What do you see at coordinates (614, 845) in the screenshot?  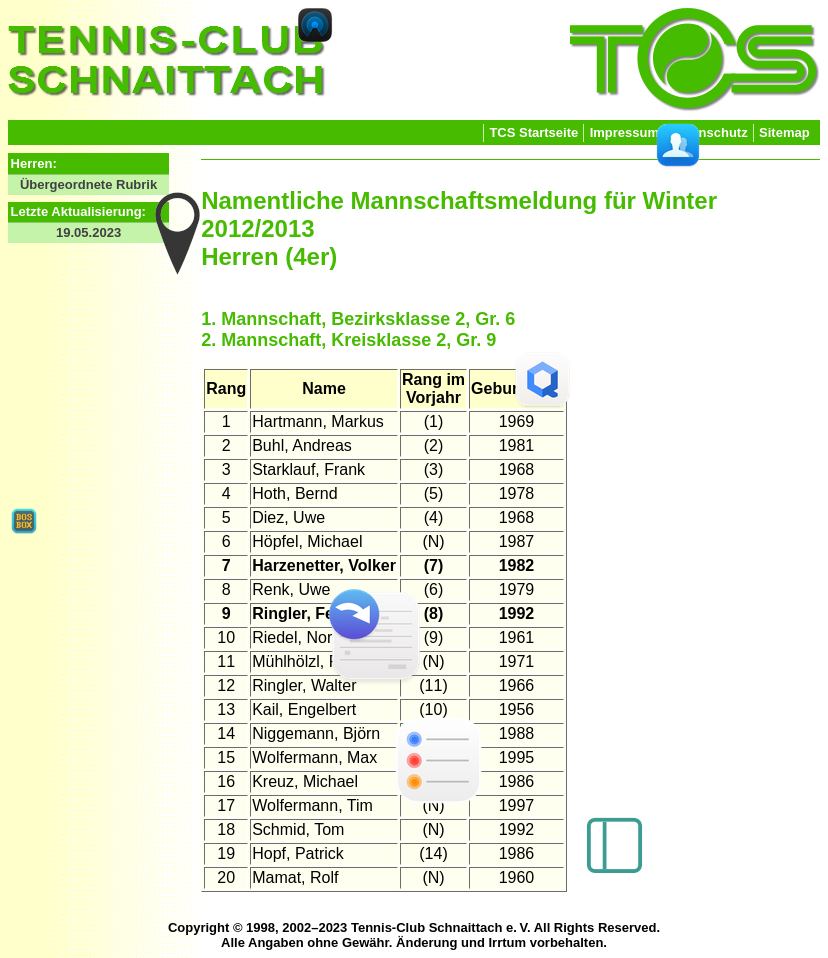 I see `toggle sidebar panel visibility` at bounding box center [614, 845].